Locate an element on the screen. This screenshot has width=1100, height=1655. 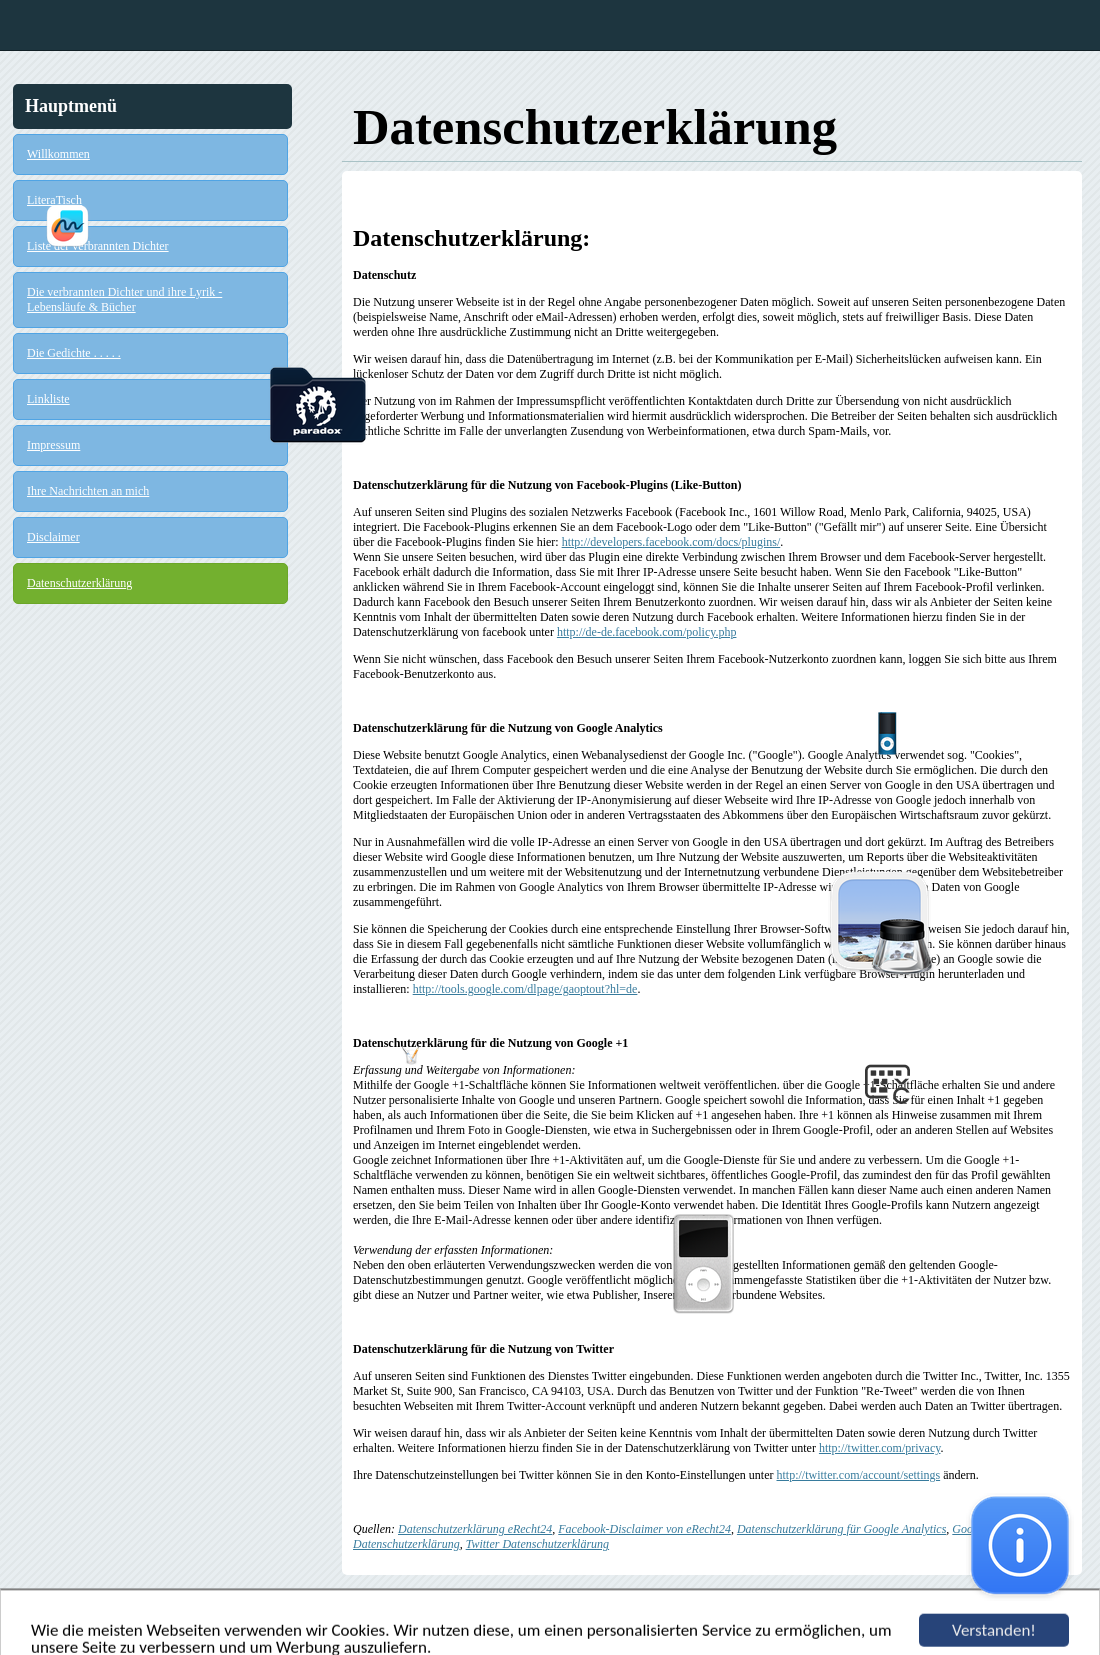
open paradox interactive game files folder is located at coordinates (317, 407).